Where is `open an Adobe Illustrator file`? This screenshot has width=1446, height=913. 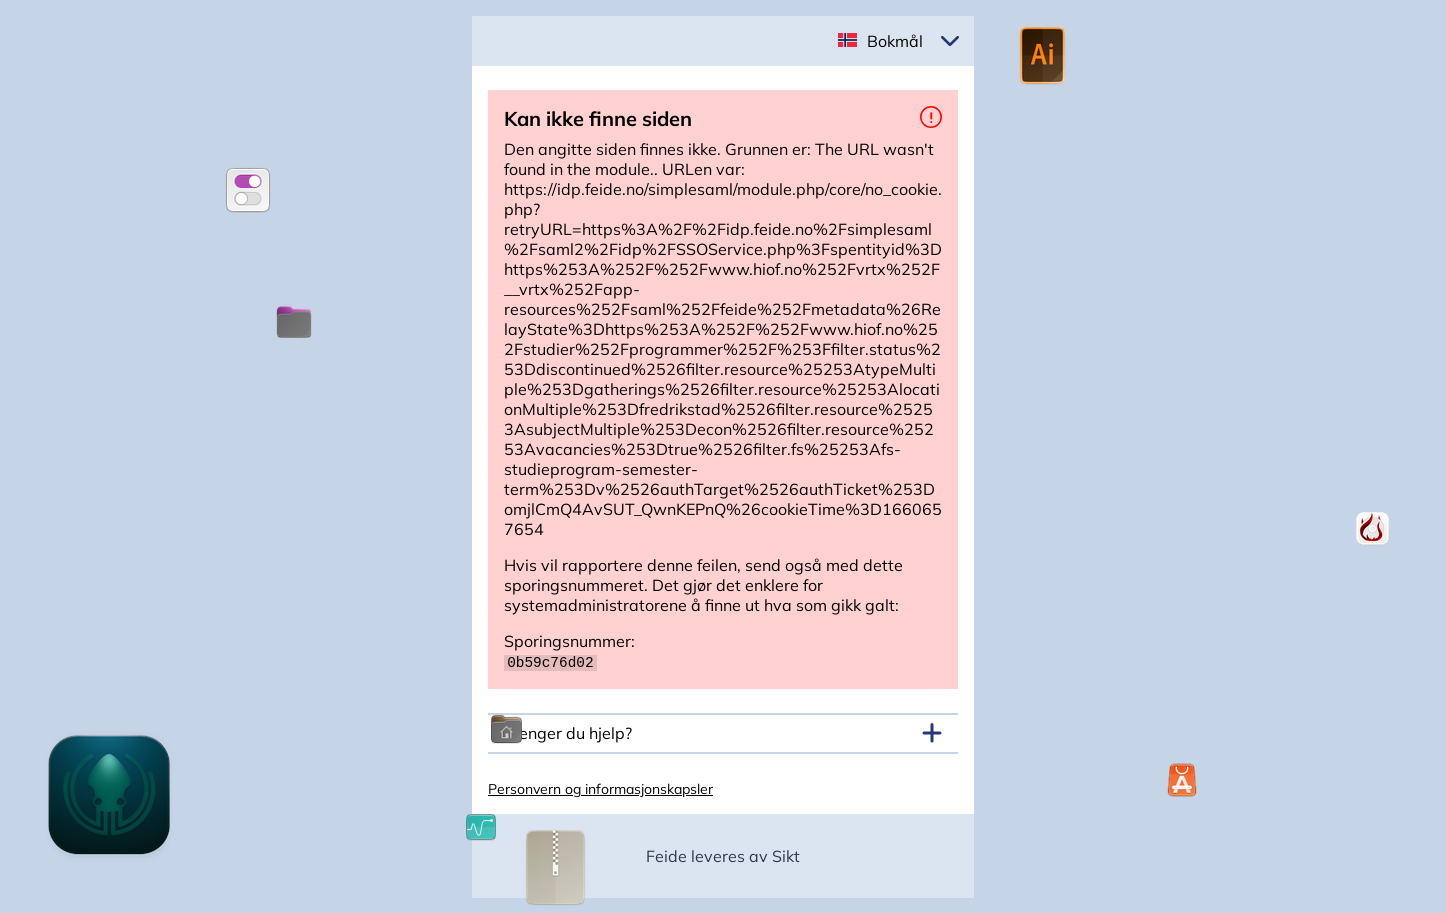
open an Adobe Illustrator file is located at coordinates (1042, 55).